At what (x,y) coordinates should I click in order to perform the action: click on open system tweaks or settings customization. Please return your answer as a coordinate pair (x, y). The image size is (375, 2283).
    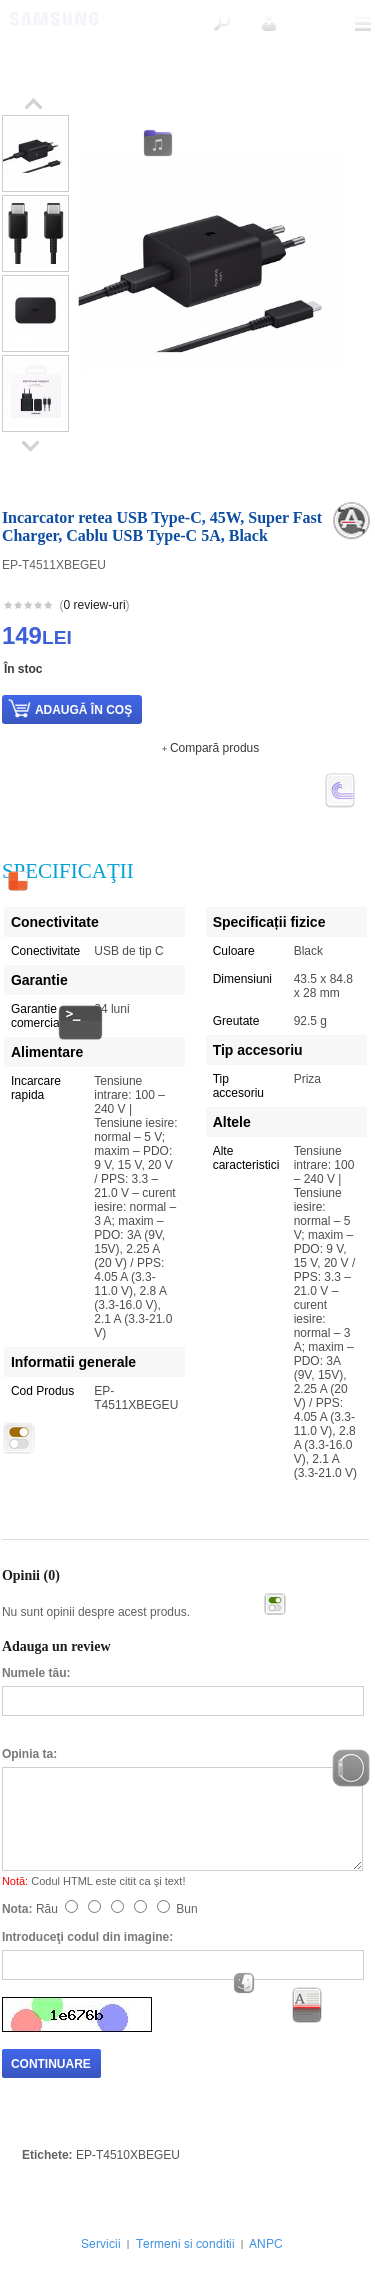
    Looking at the image, I should click on (275, 1604).